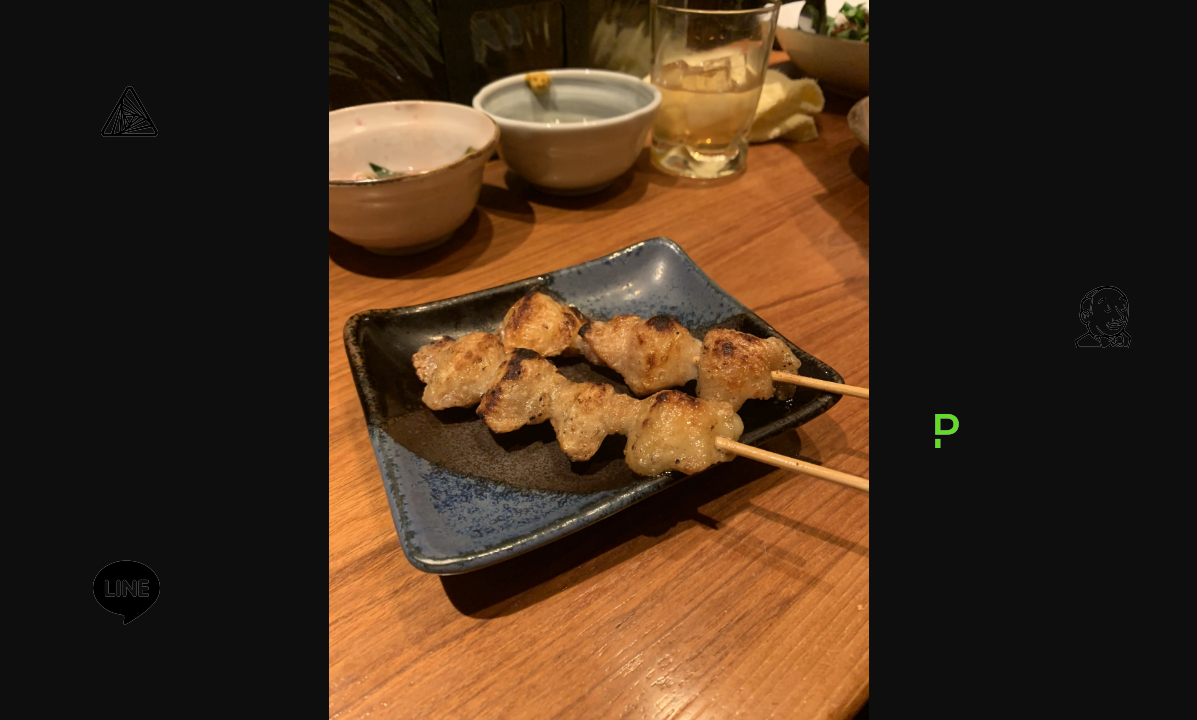  I want to click on open the Affine app, so click(129, 111).